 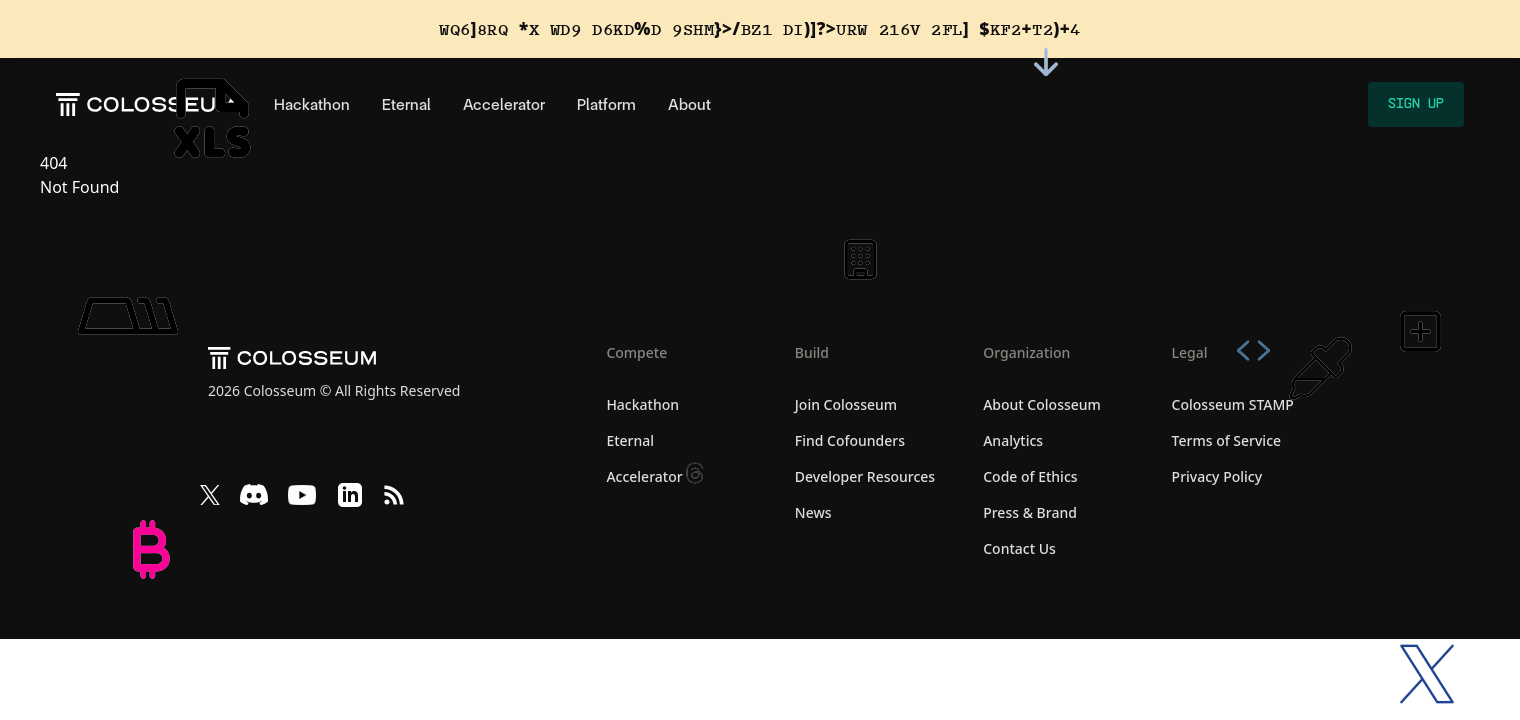 I want to click on switch between open browser tabs, so click(x=128, y=316).